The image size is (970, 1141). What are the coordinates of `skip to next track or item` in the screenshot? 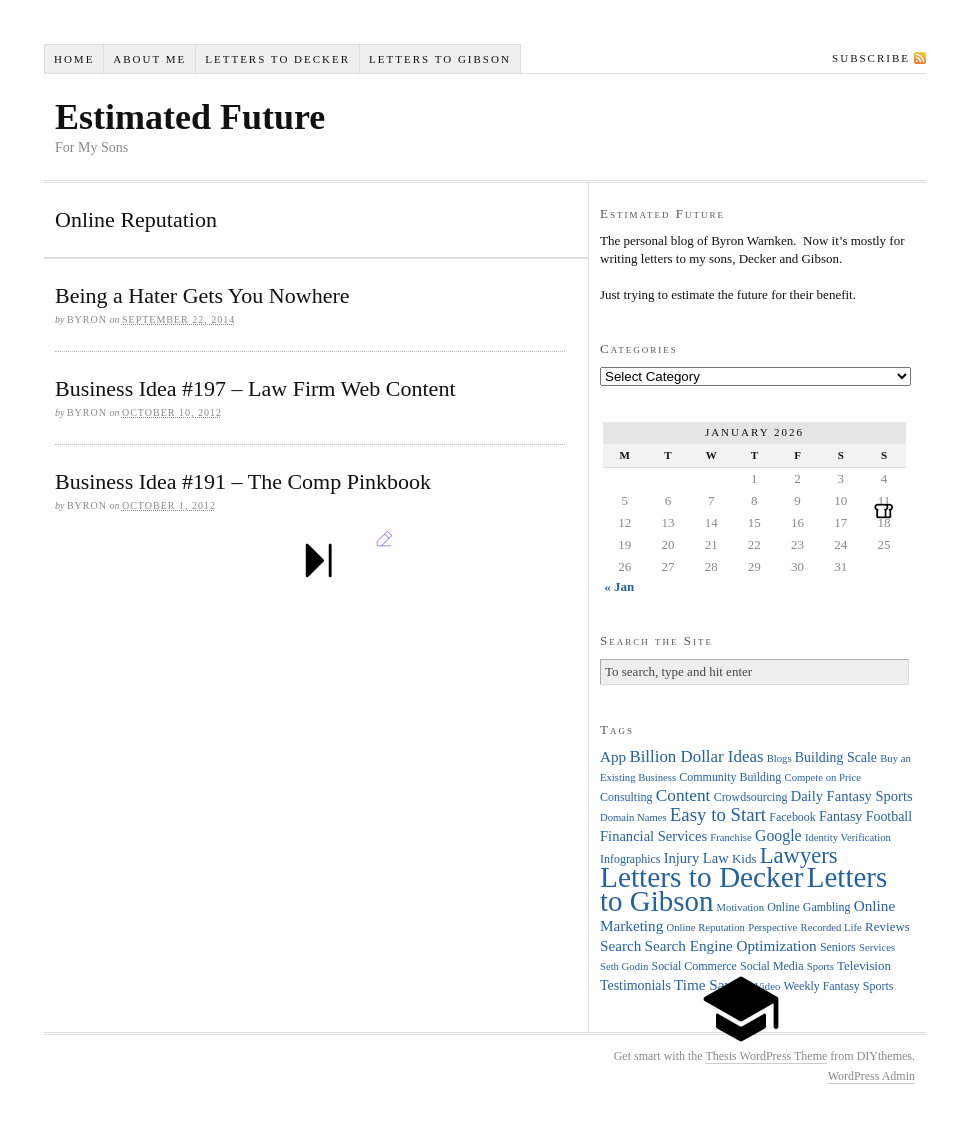 It's located at (319, 560).